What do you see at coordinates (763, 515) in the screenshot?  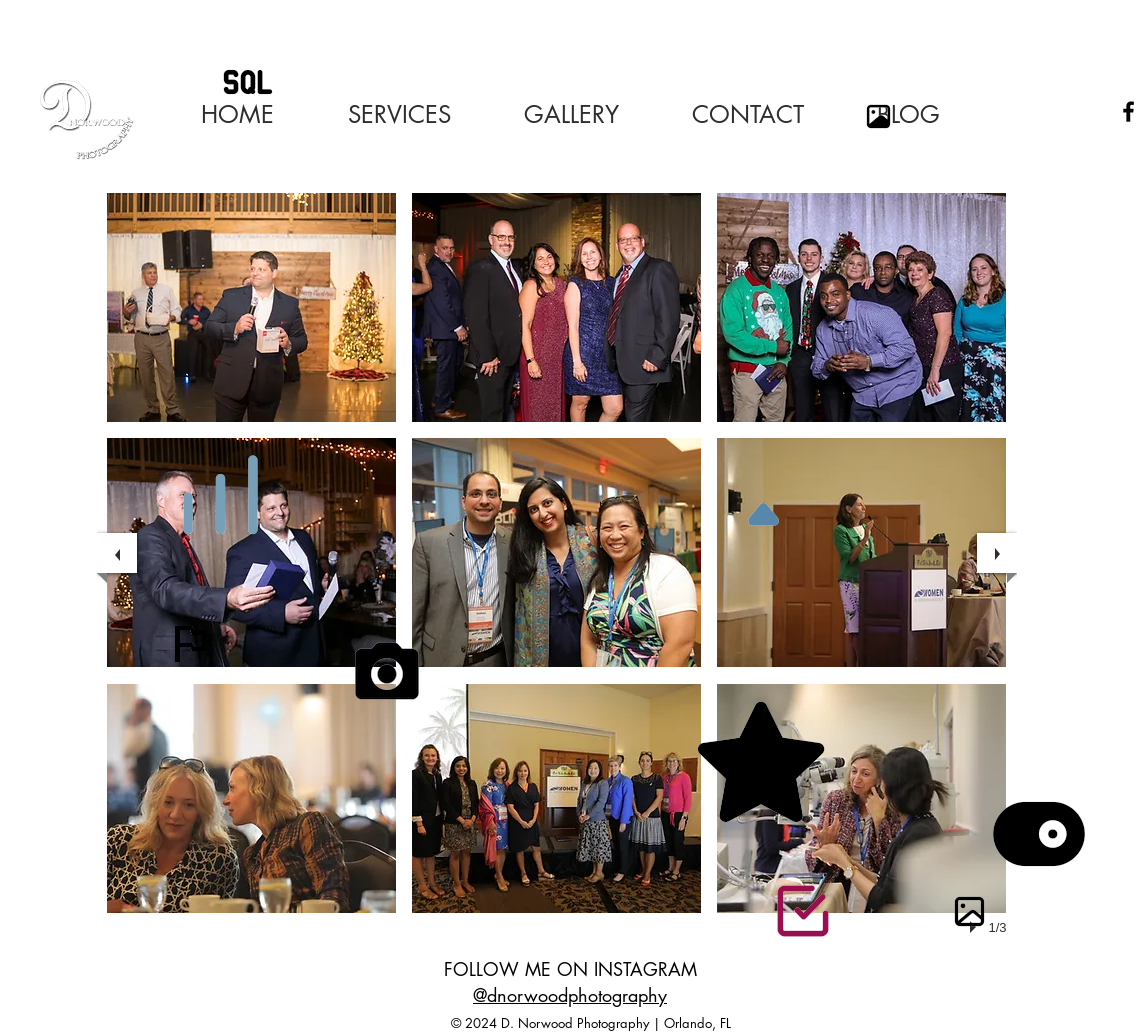 I see `scroll to top of page` at bounding box center [763, 515].